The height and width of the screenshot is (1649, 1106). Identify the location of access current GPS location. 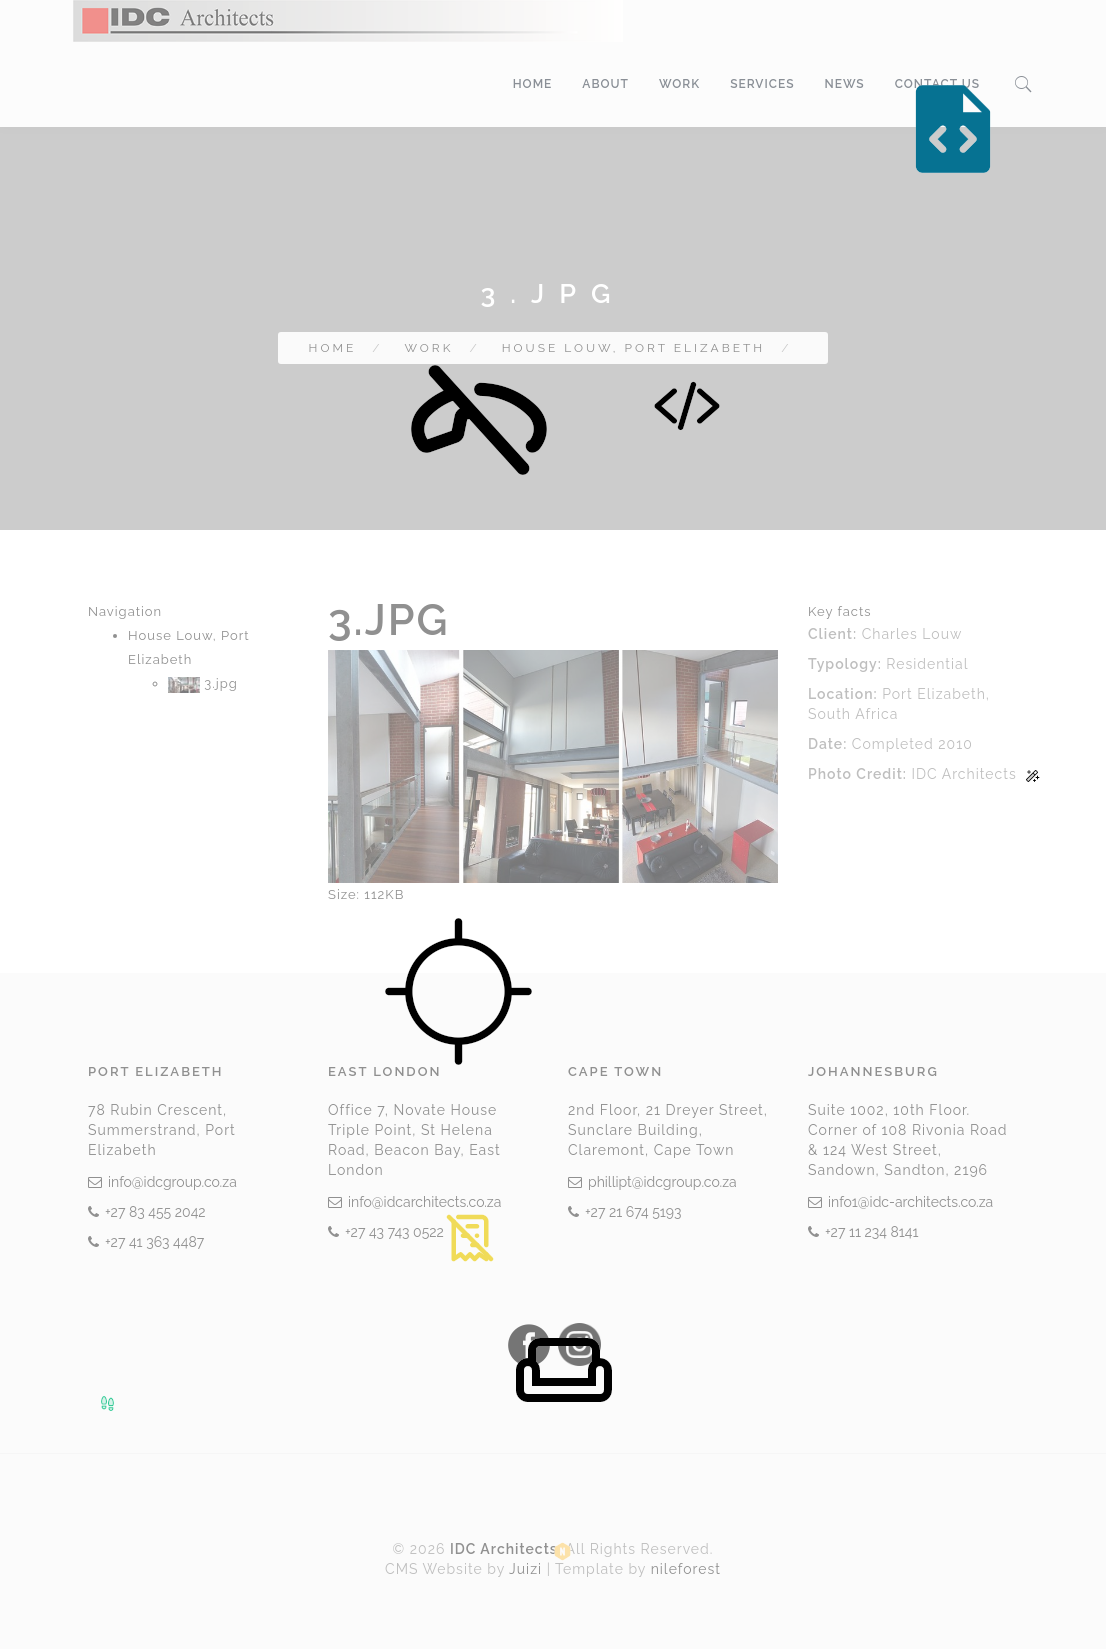
(458, 991).